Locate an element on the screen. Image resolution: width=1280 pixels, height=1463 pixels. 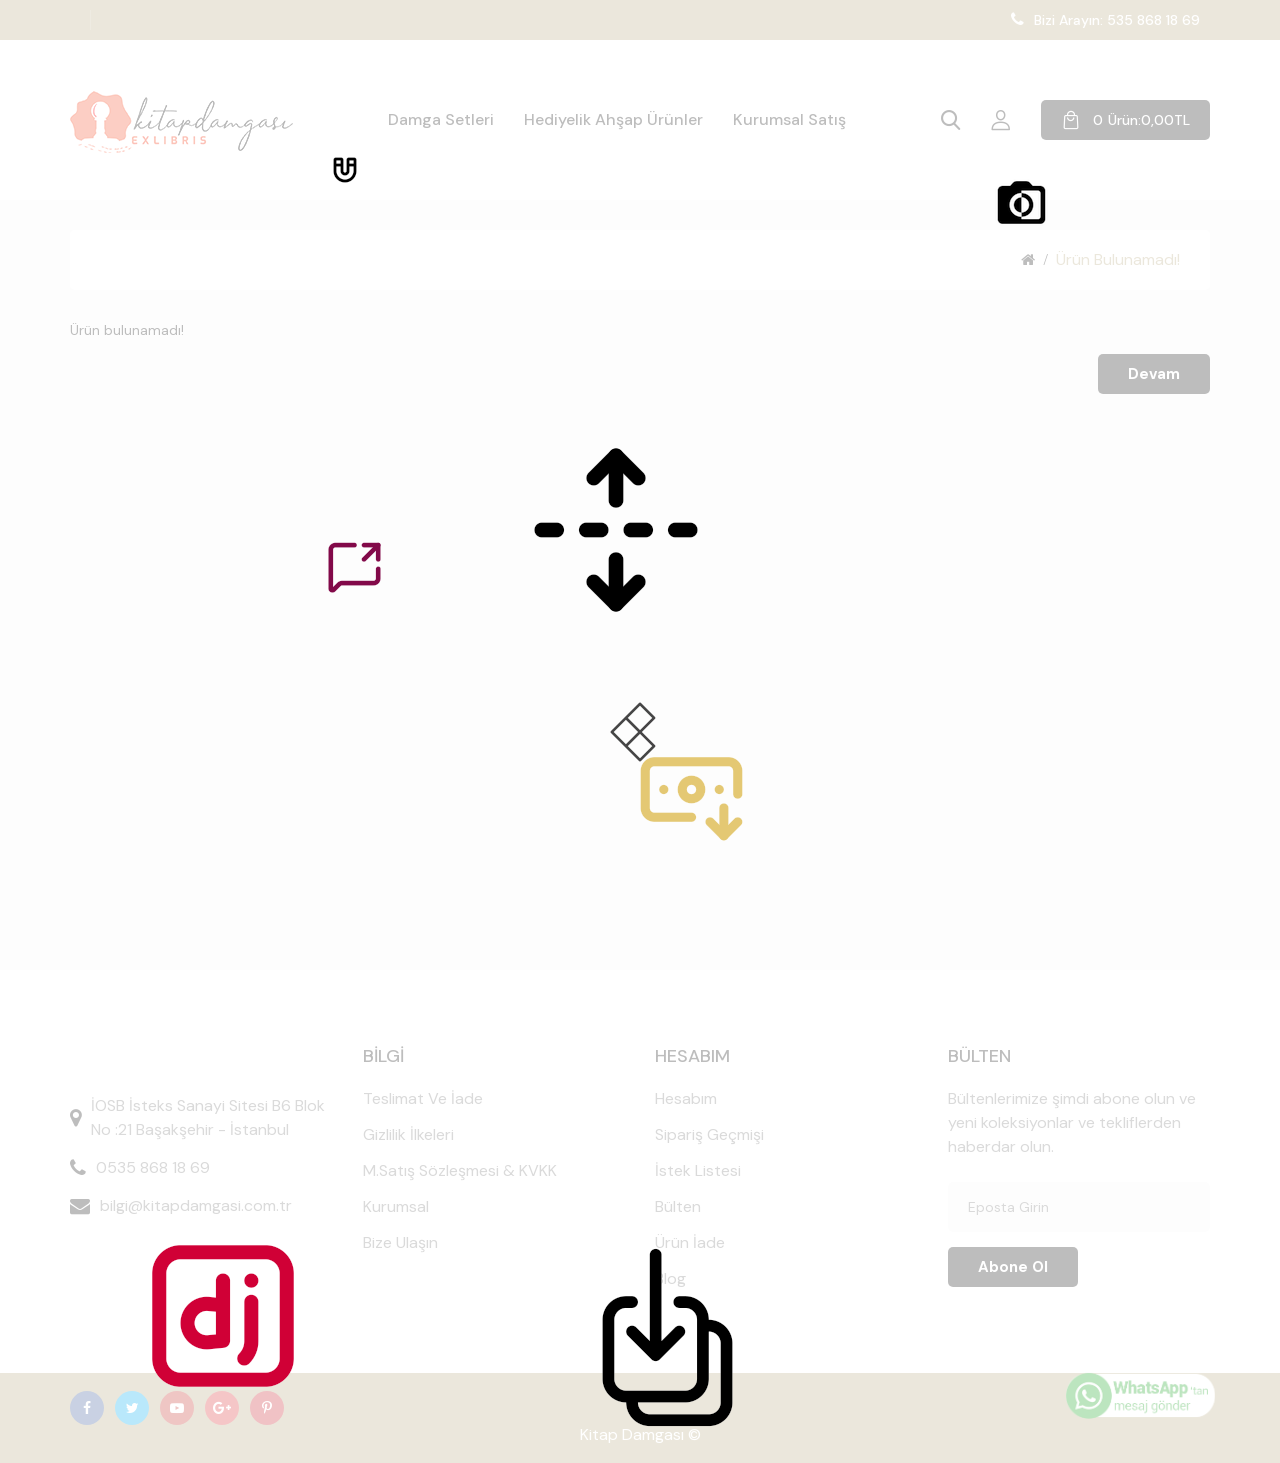
receive a payment or deposit is located at coordinates (691, 789).